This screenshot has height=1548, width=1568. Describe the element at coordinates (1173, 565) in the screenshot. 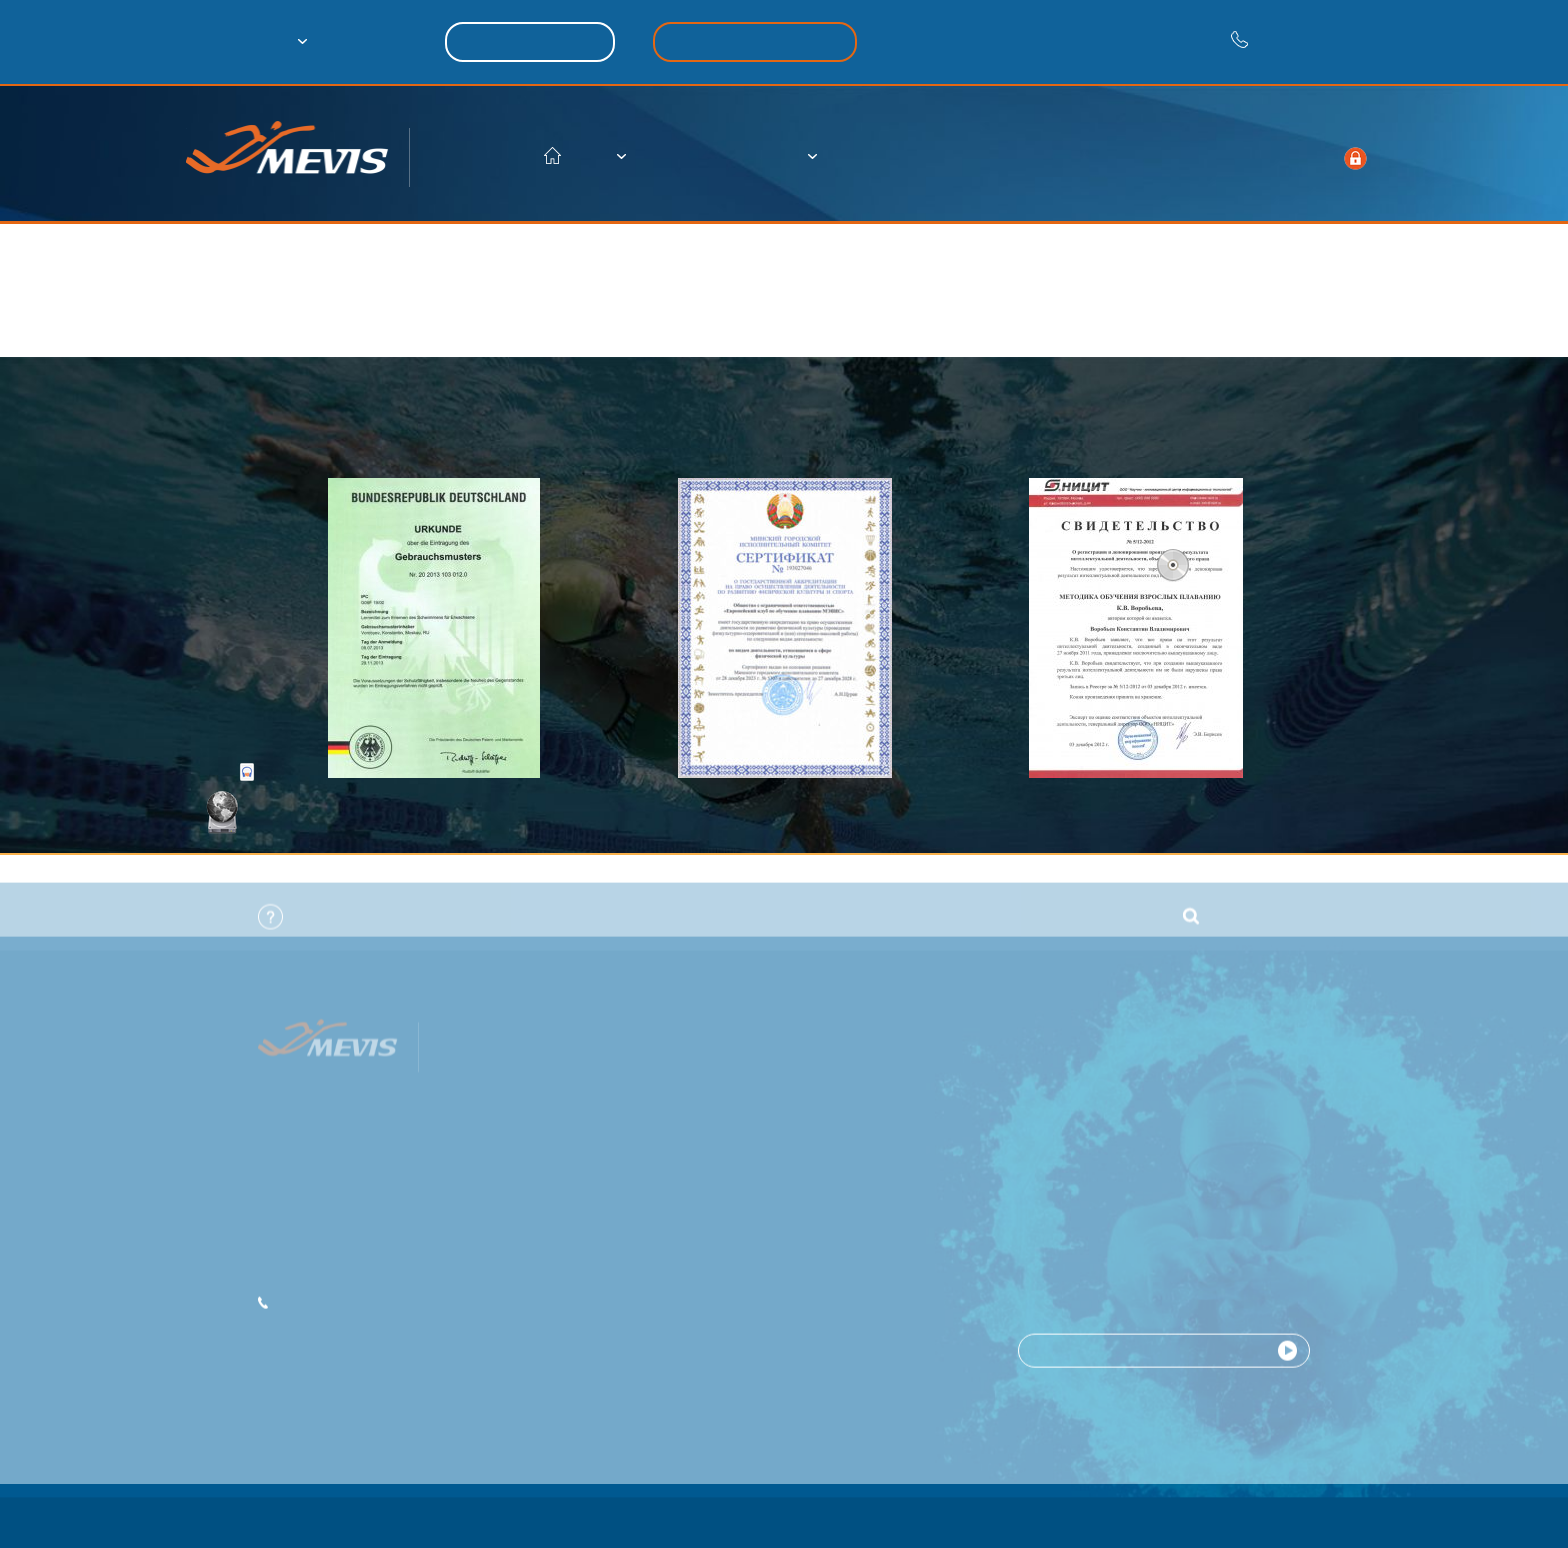

I see `access DVD-RAM drive or disc` at that location.